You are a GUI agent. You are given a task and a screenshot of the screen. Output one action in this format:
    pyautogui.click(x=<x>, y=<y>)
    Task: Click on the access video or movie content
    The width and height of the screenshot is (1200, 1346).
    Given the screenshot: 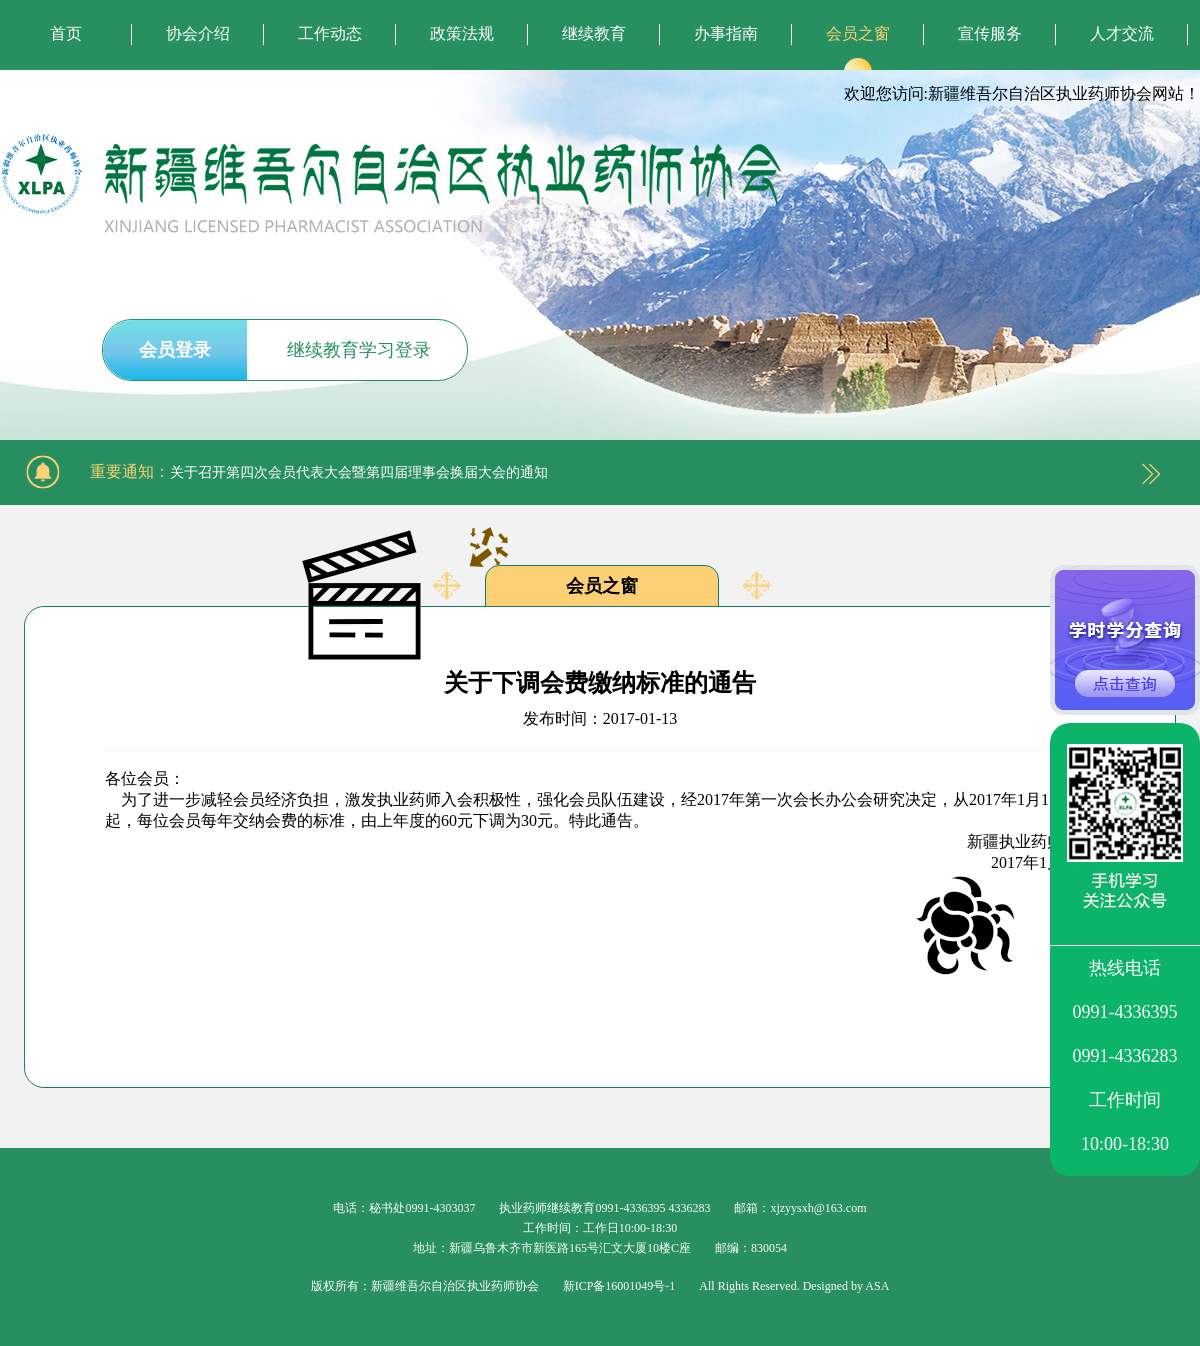 What is the action you would take?
    pyautogui.click(x=364, y=594)
    